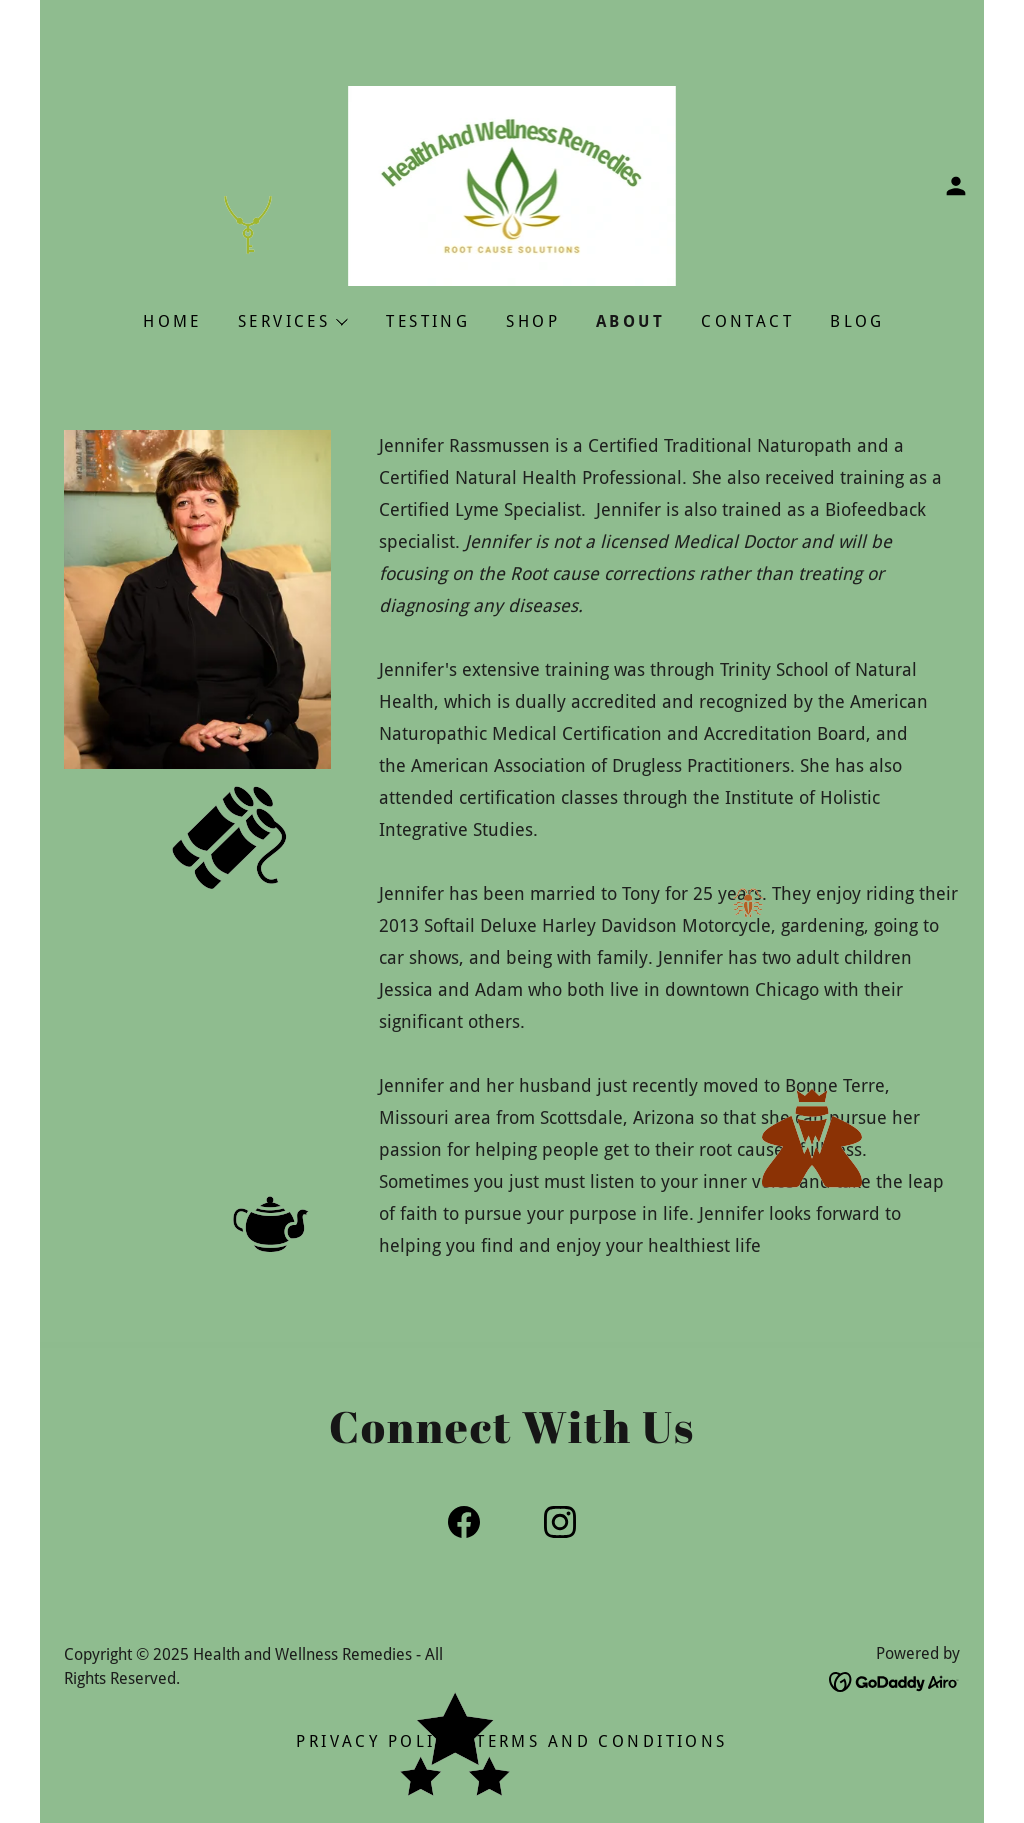  Describe the element at coordinates (229, 832) in the screenshot. I see `explosive item or power-up in a game` at that location.